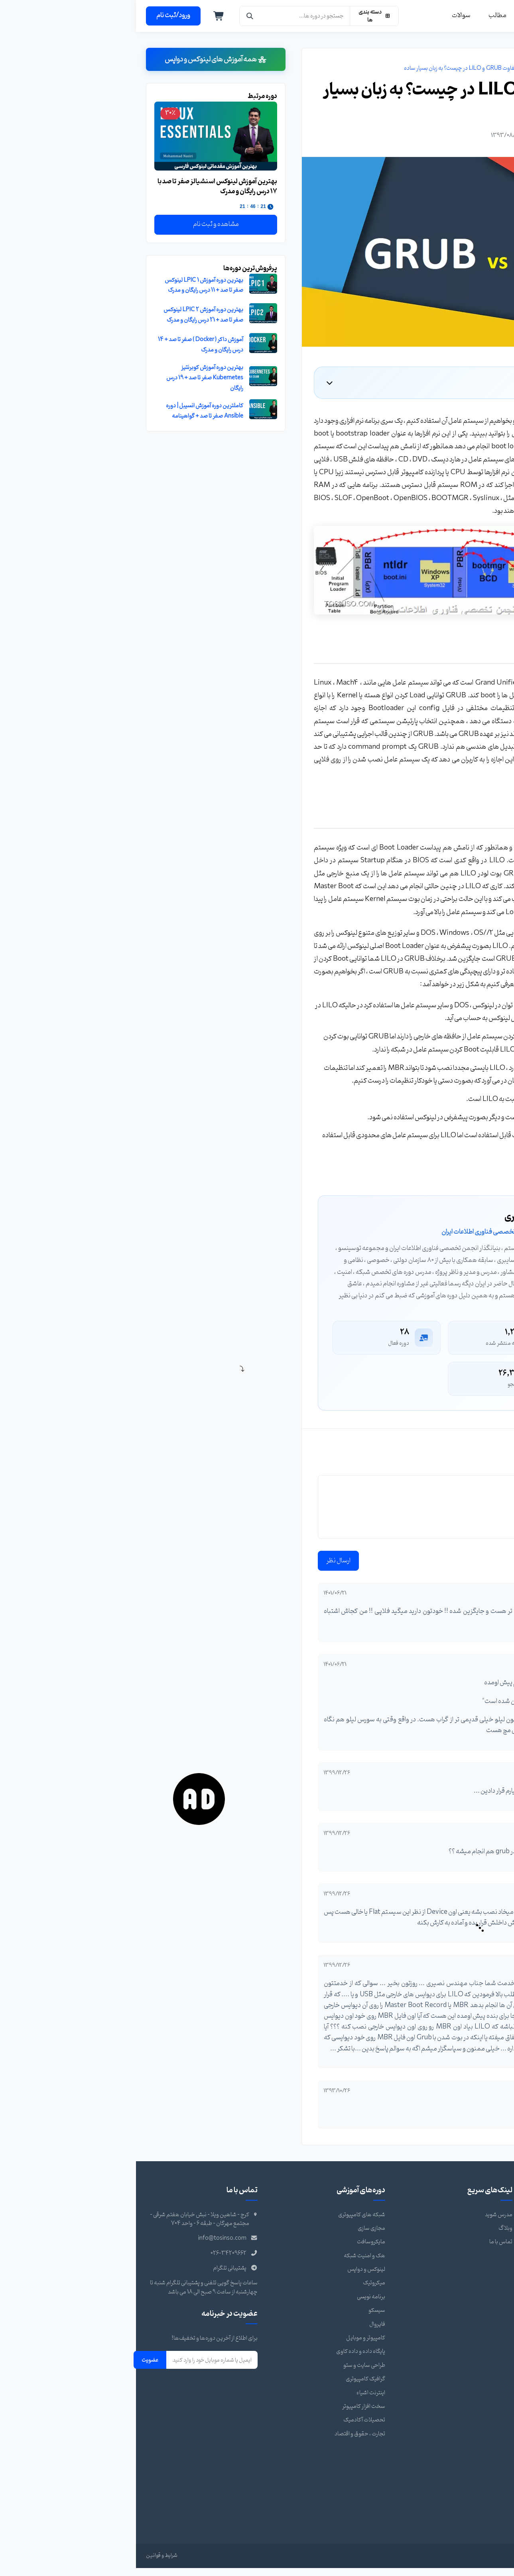 The image size is (514, 2576). I want to click on indicates sponsored or advertisement content, so click(199, 1799).